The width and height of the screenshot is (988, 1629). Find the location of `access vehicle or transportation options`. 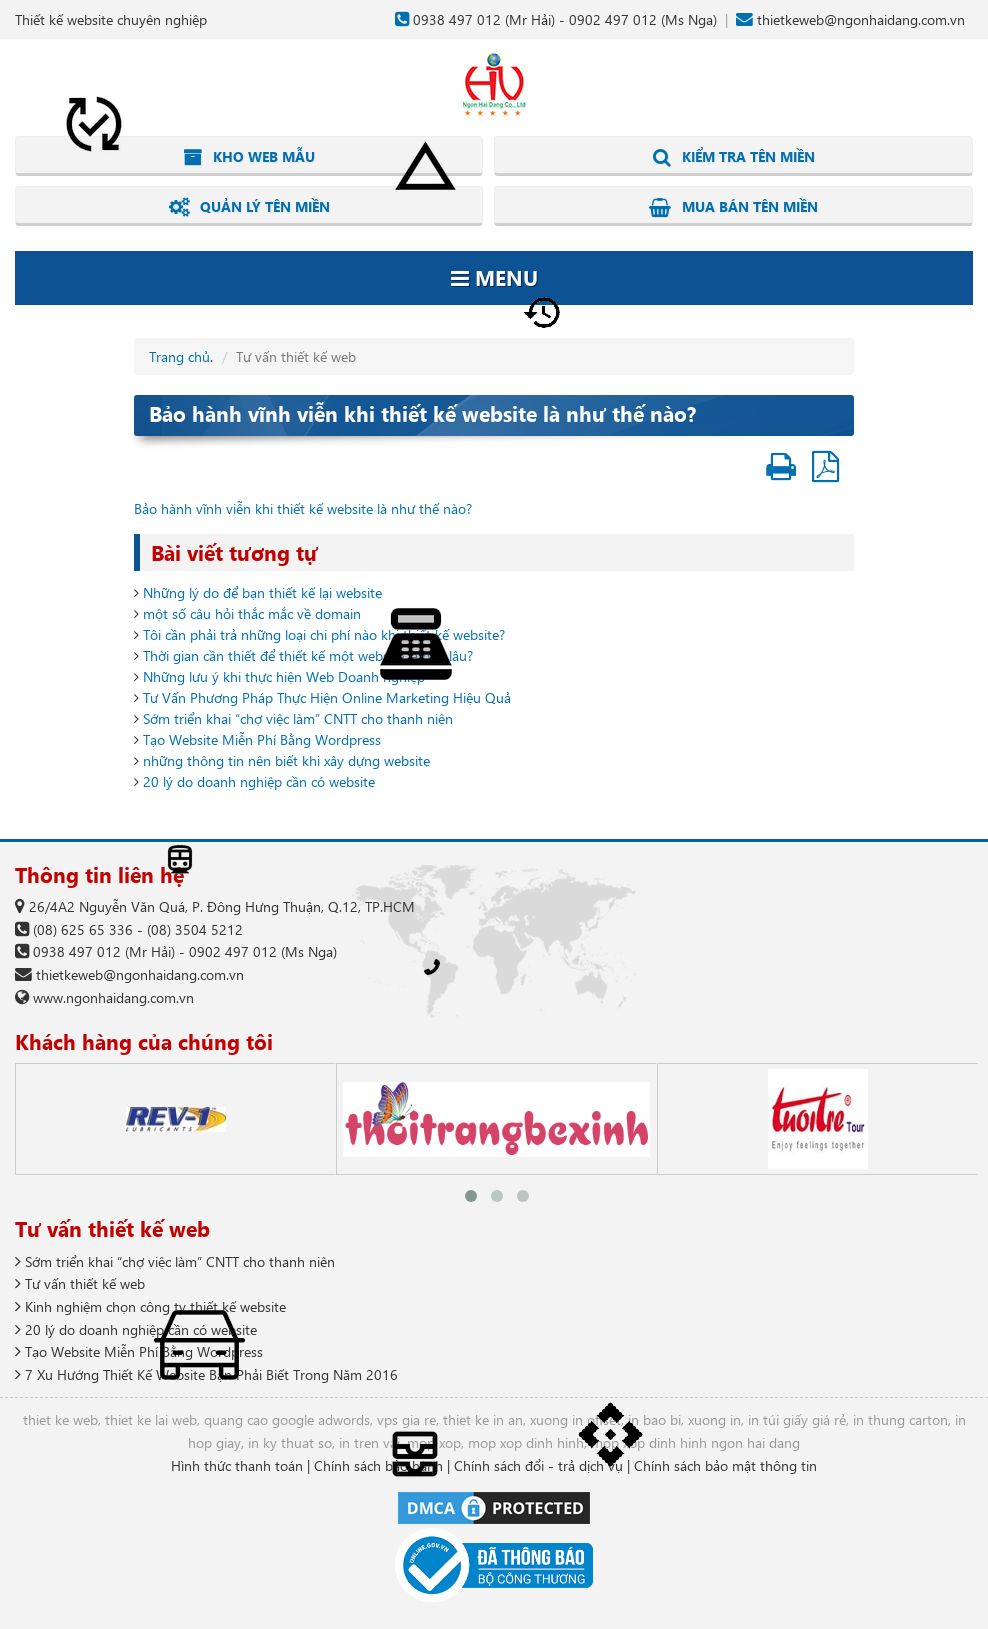

access vehicle or transportation options is located at coordinates (199, 1346).